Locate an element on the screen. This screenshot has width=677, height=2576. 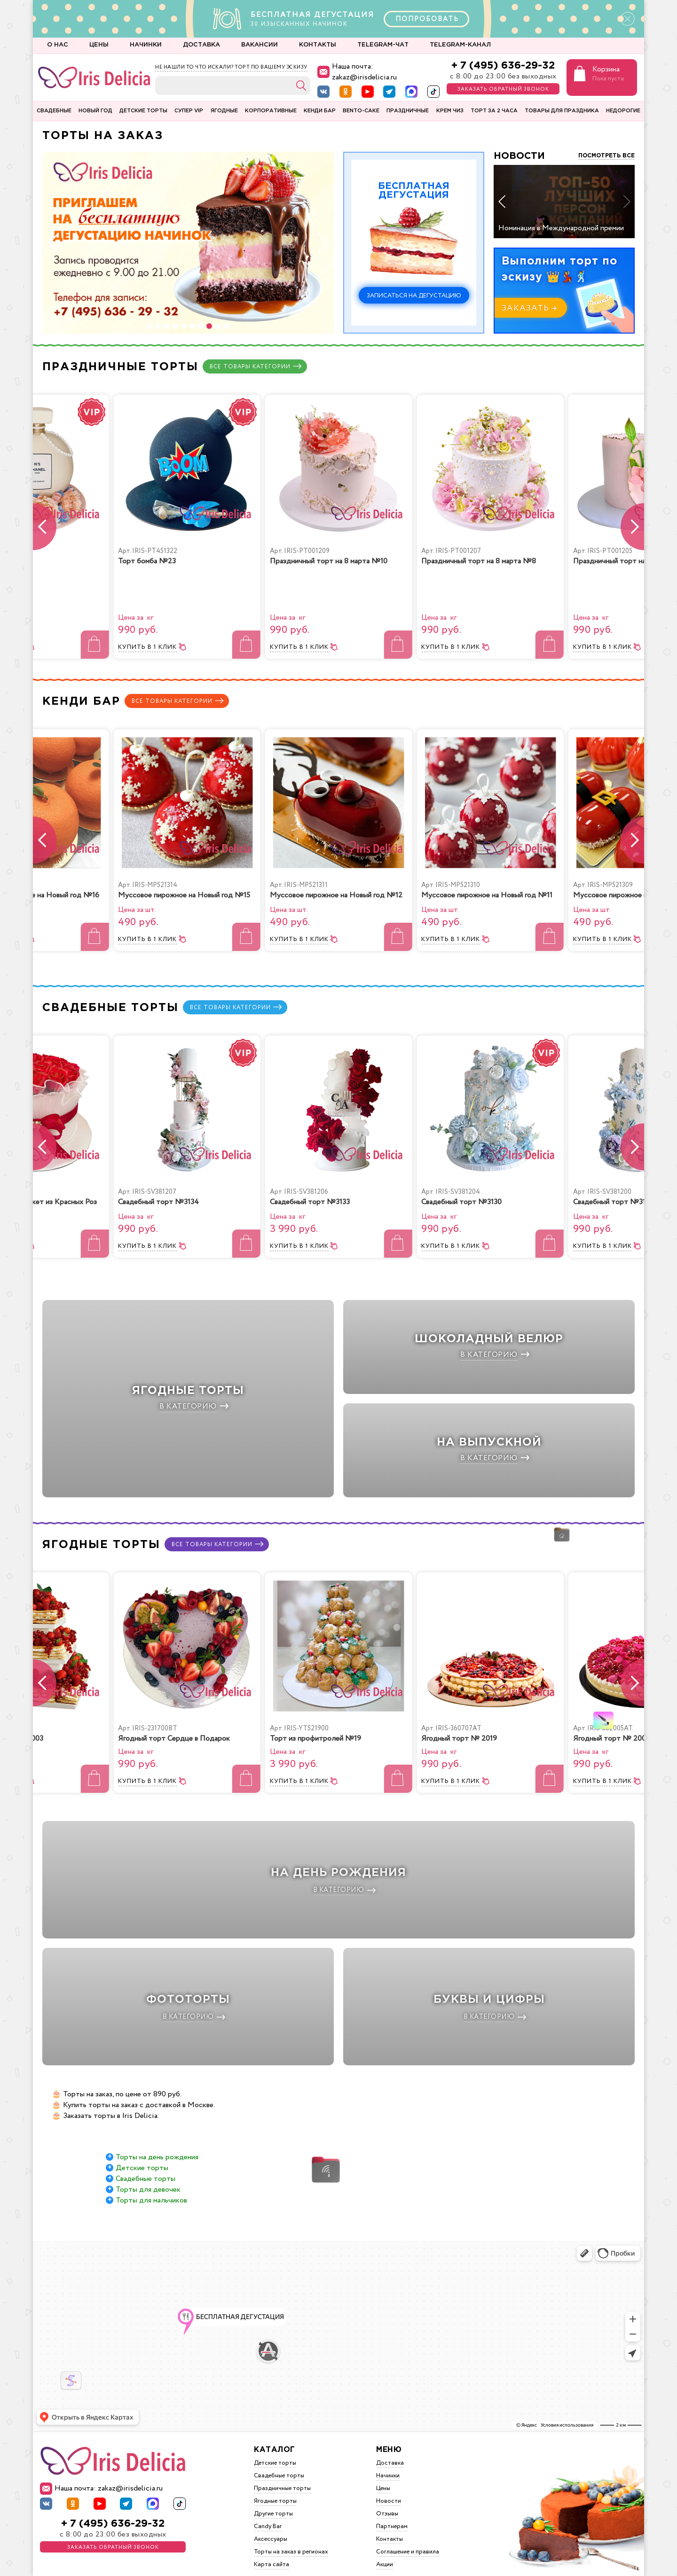
access your home folder is located at coordinates (562, 1534).